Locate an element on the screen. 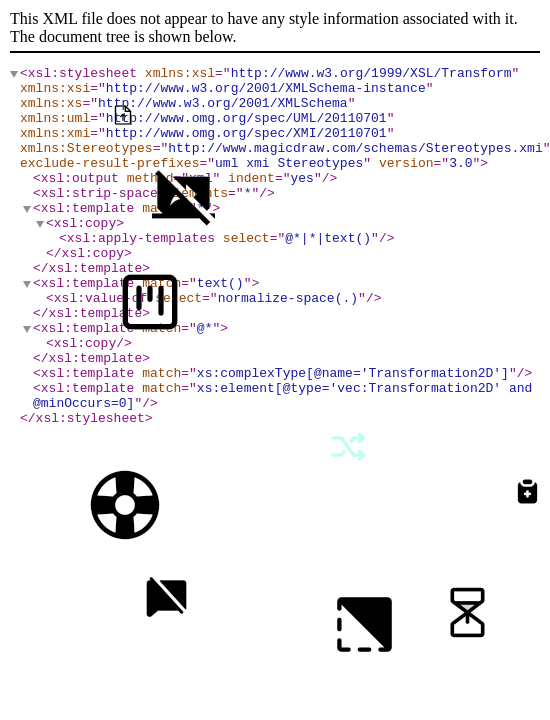 The width and height of the screenshot is (550, 720). stop sharing your screen is located at coordinates (183, 197).